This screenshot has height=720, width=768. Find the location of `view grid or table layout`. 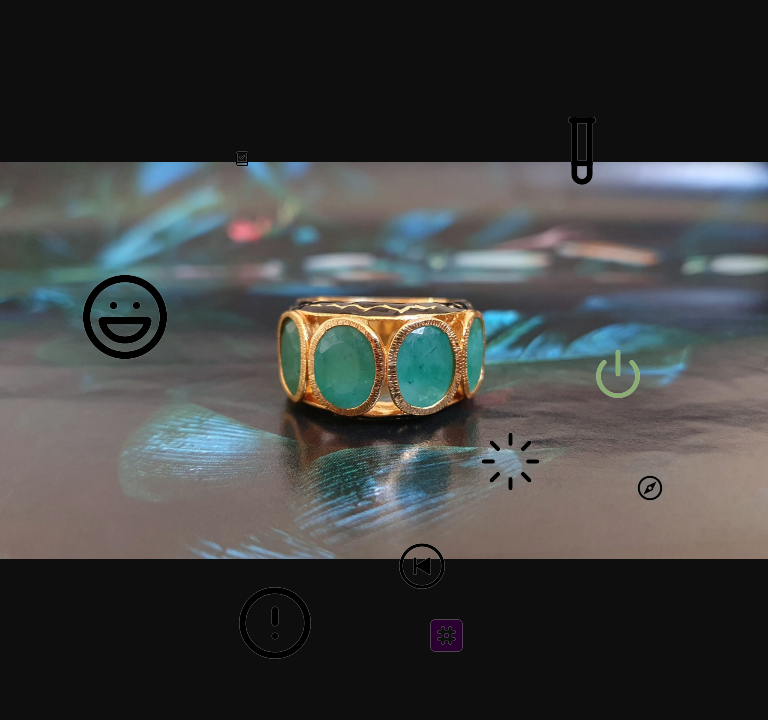

view grid or table layout is located at coordinates (446, 635).